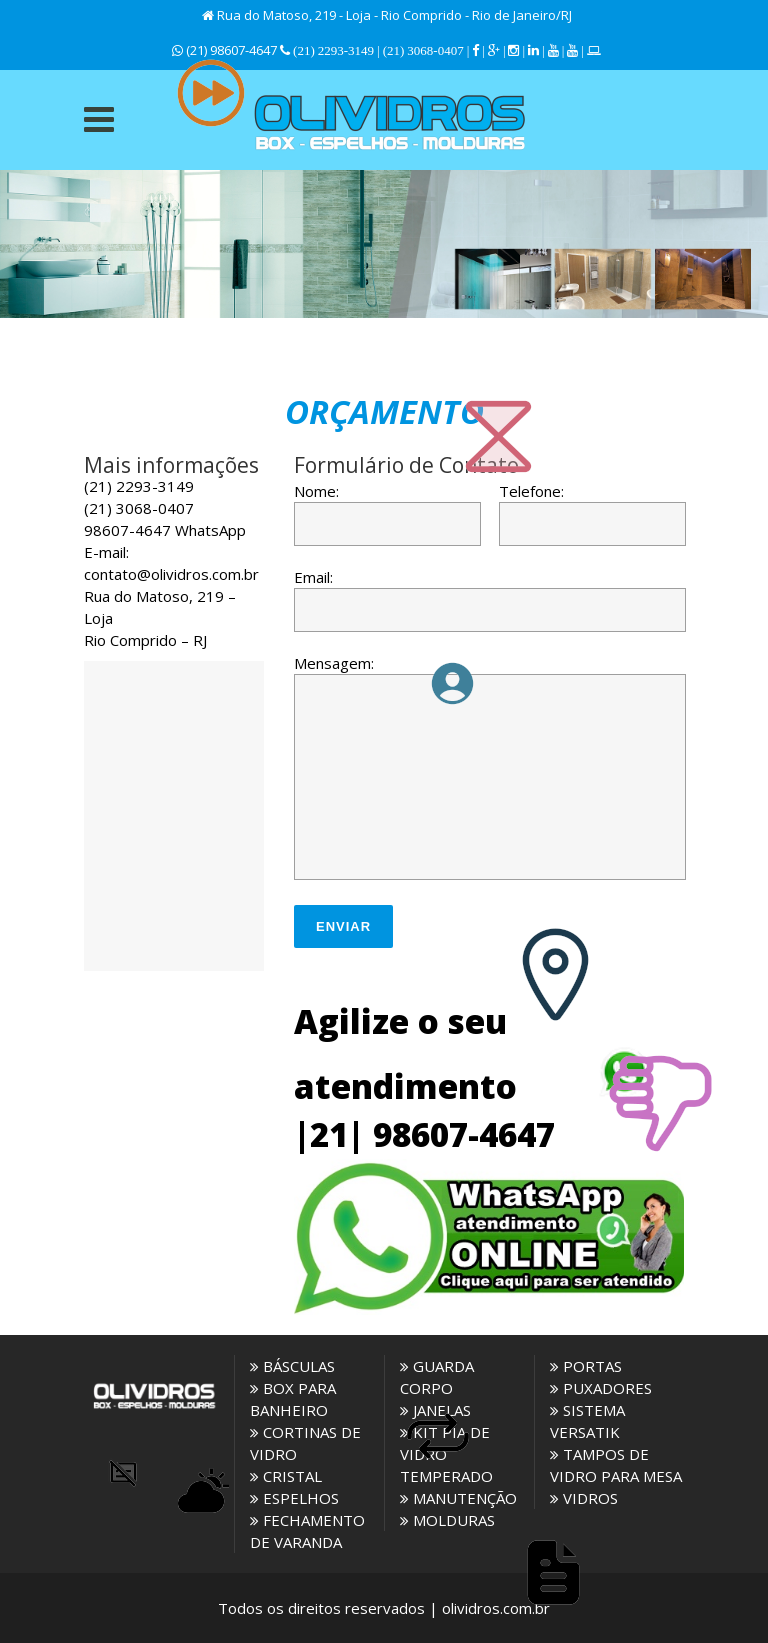  Describe the element at coordinates (555, 974) in the screenshot. I see `view current location on map` at that location.